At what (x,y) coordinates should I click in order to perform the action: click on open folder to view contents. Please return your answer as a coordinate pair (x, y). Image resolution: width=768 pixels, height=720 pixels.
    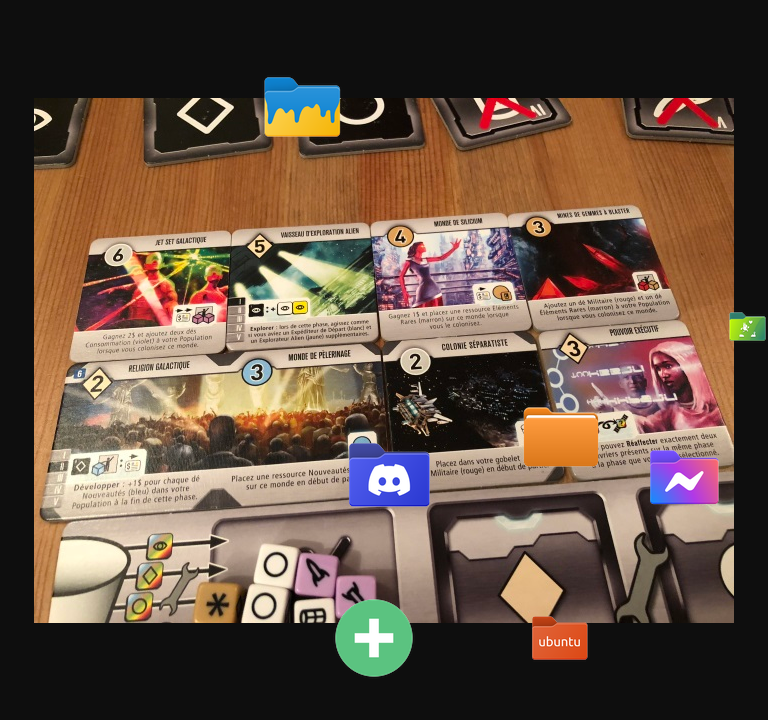
    Looking at the image, I should click on (302, 109).